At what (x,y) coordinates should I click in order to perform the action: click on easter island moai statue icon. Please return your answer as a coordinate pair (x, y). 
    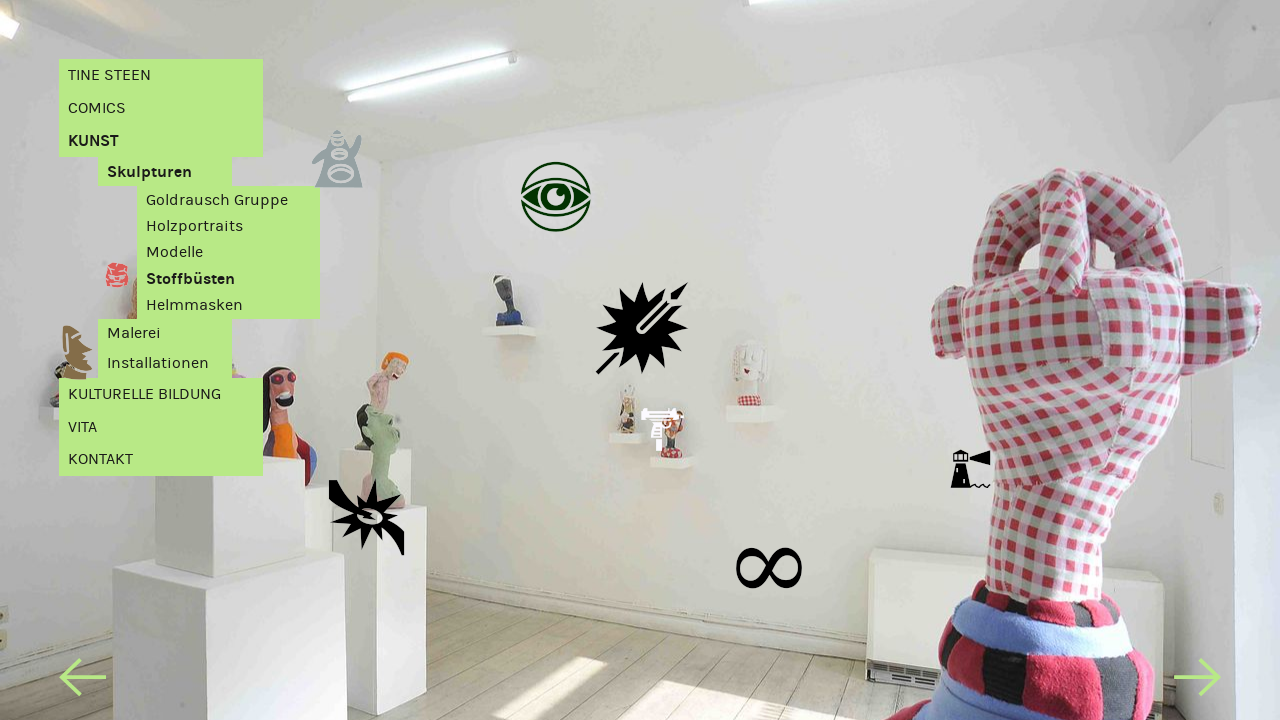
    Looking at the image, I should click on (77, 352).